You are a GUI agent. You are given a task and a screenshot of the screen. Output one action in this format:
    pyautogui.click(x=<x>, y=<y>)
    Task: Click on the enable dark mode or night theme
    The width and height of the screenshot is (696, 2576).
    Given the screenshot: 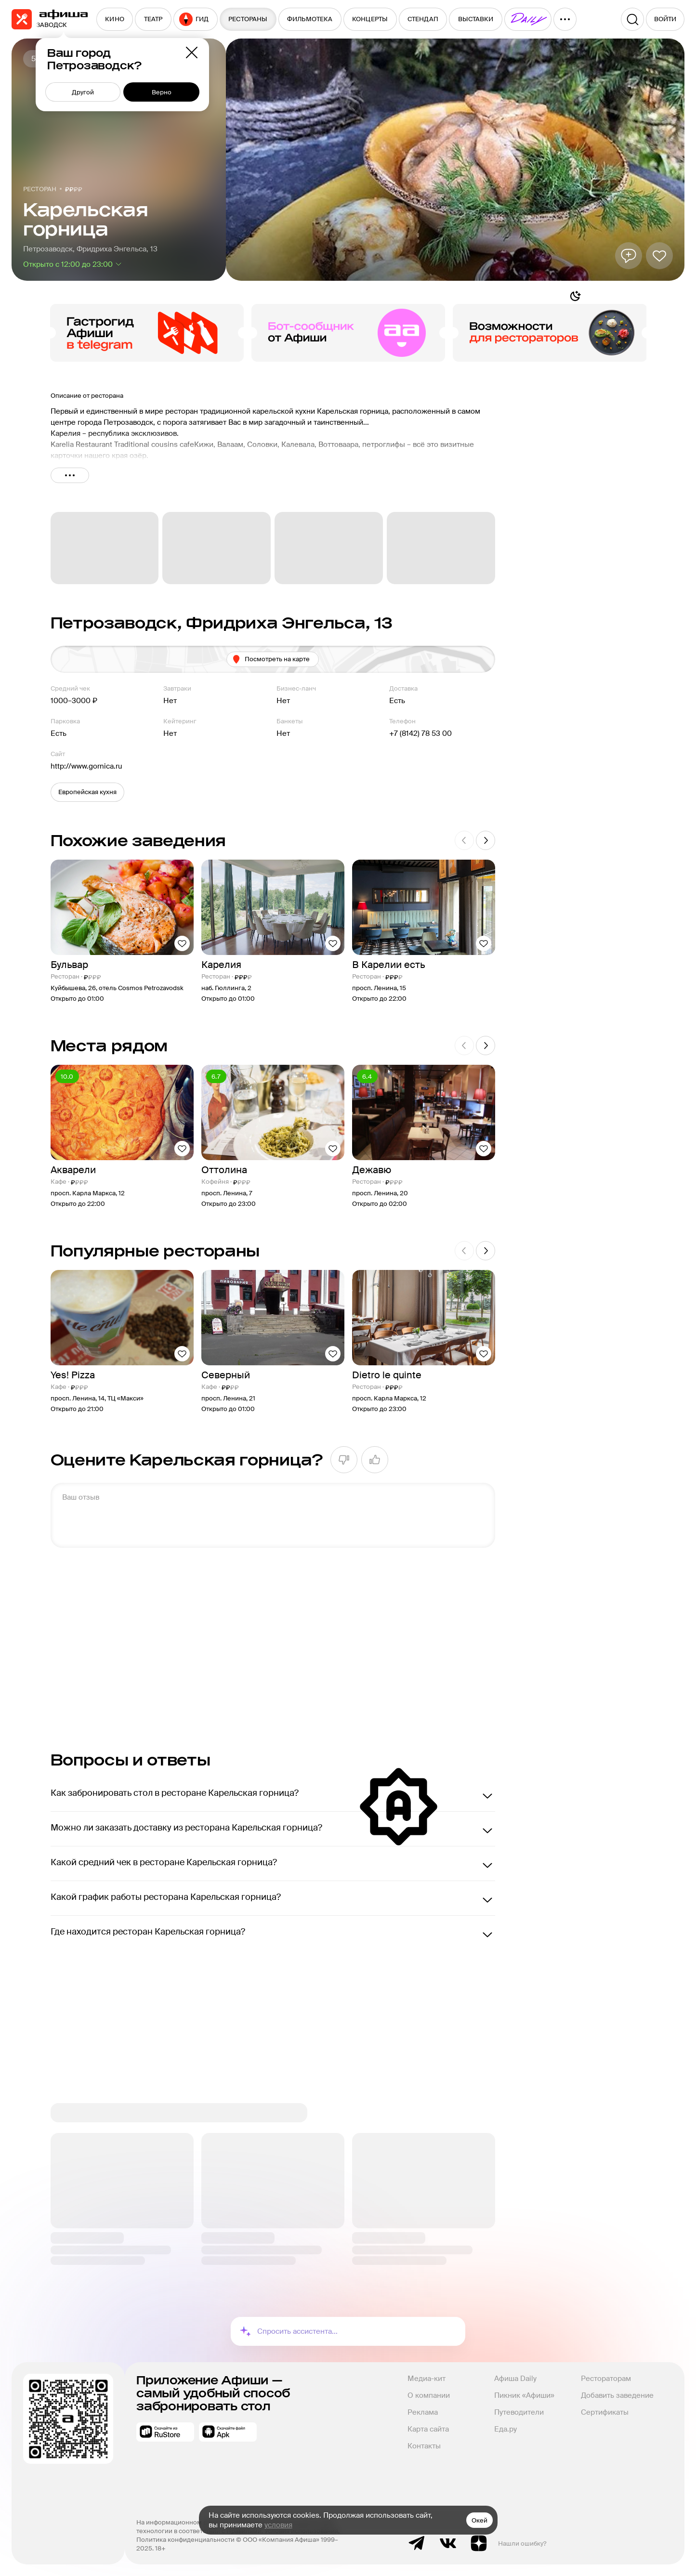 What is the action you would take?
    pyautogui.click(x=575, y=296)
    